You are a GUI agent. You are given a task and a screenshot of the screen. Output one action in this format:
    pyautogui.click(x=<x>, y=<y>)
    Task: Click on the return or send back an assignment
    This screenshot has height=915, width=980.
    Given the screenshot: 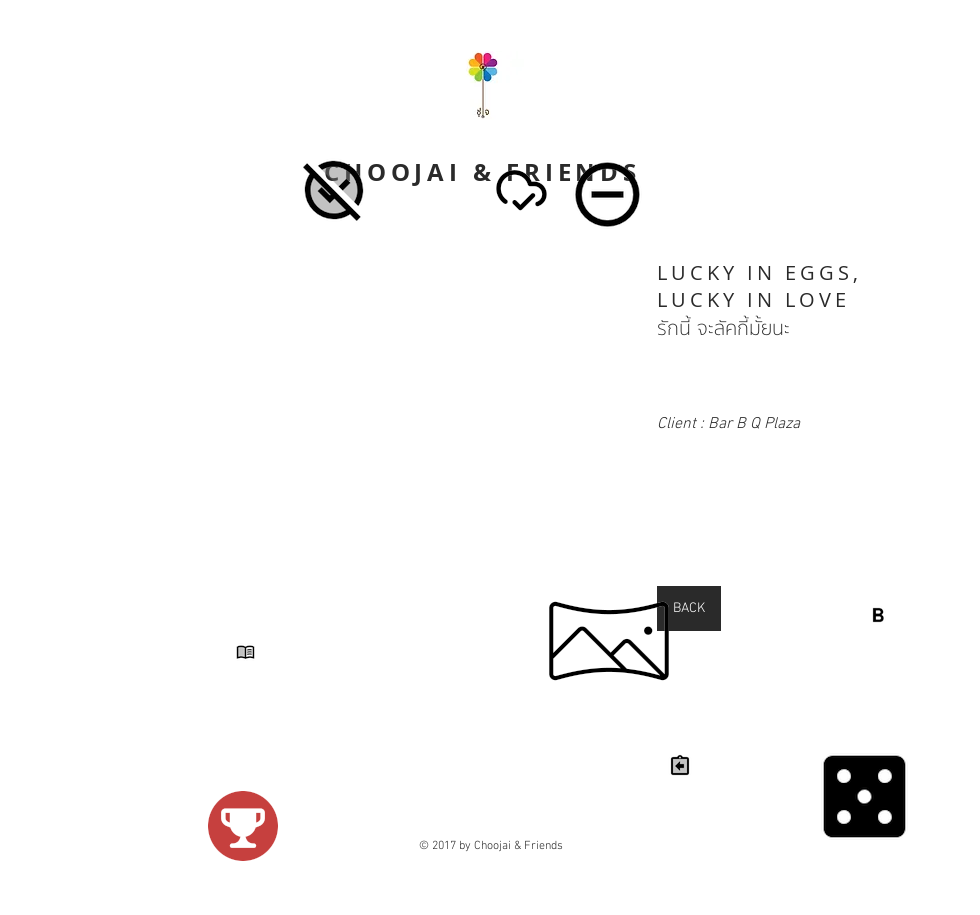 What is the action you would take?
    pyautogui.click(x=680, y=766)
    